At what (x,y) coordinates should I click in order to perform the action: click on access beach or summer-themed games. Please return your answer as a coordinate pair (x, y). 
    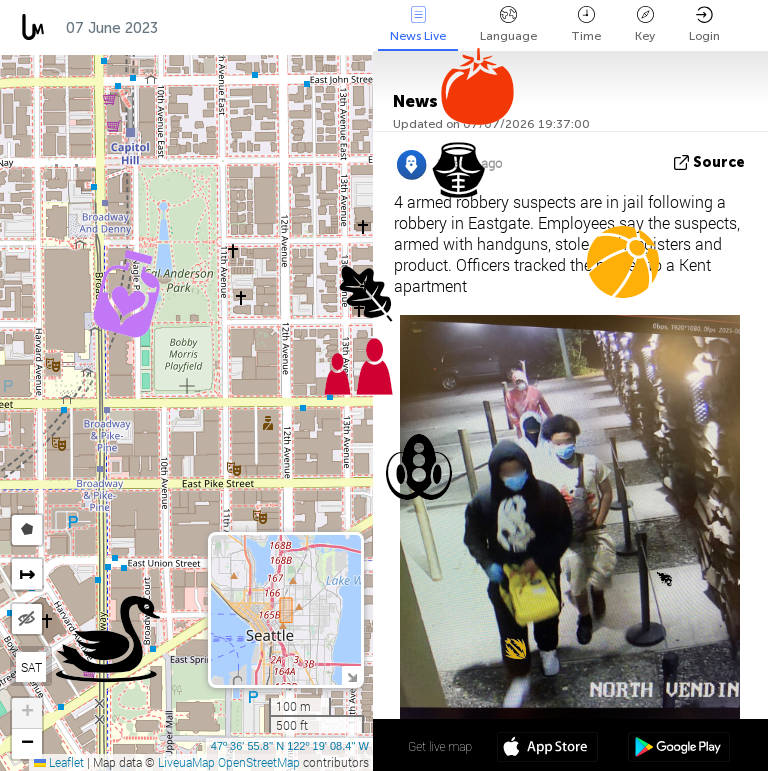
    Looking at the image, I should click on (623, 262).